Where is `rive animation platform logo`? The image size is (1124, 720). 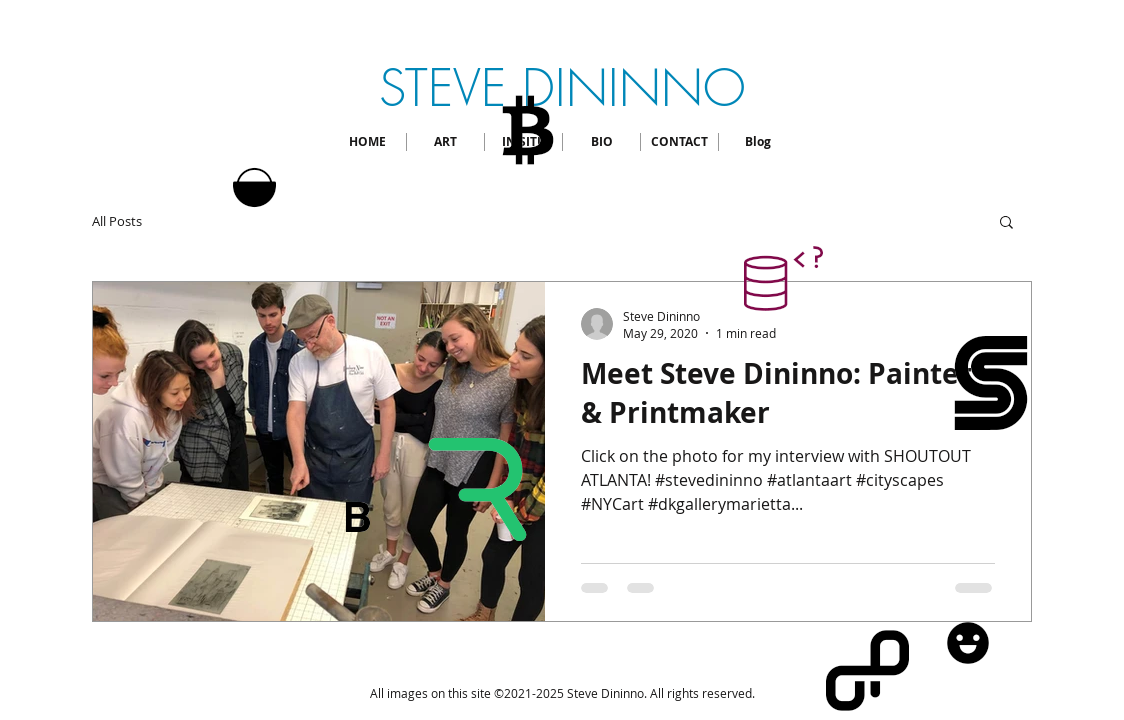
rive animation platform logo is located at coordinates (477, 489).